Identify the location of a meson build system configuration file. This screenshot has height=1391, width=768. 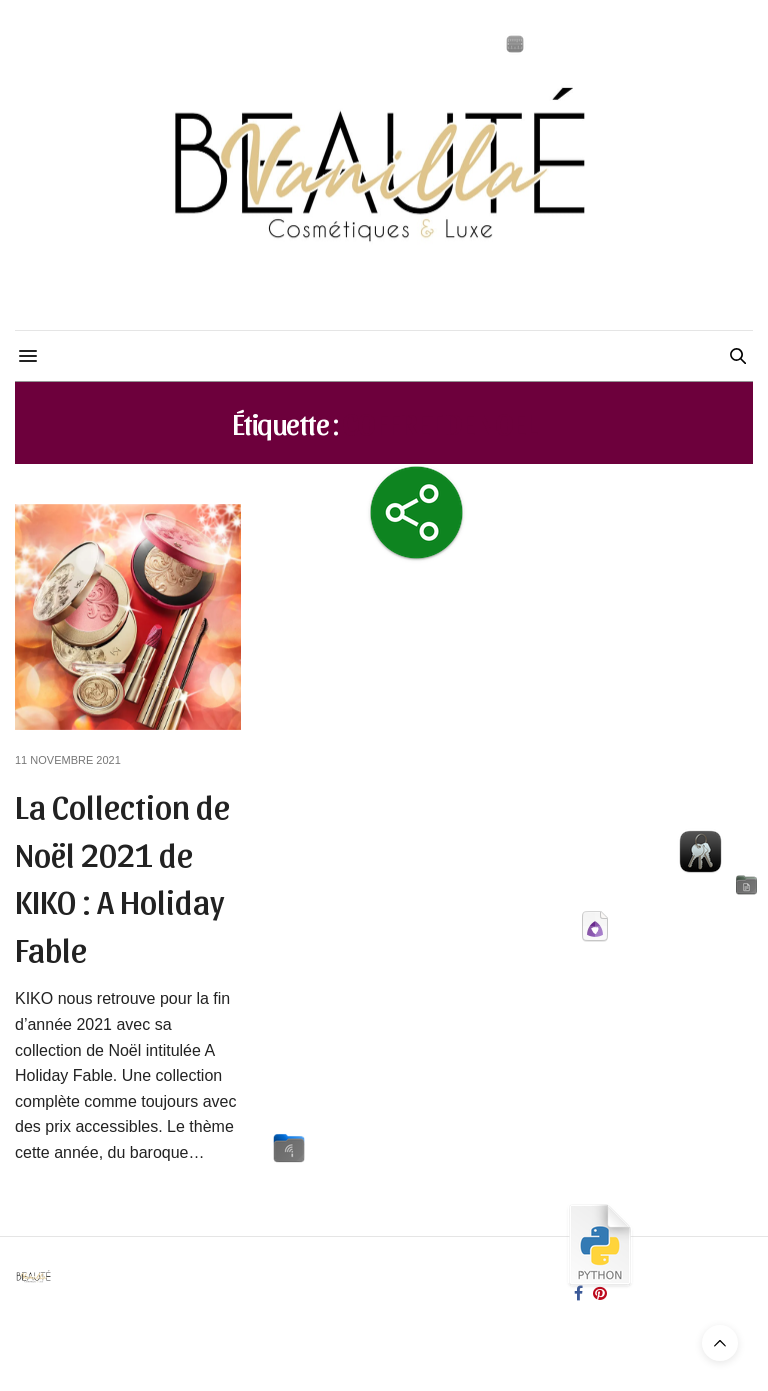
(595, 926).